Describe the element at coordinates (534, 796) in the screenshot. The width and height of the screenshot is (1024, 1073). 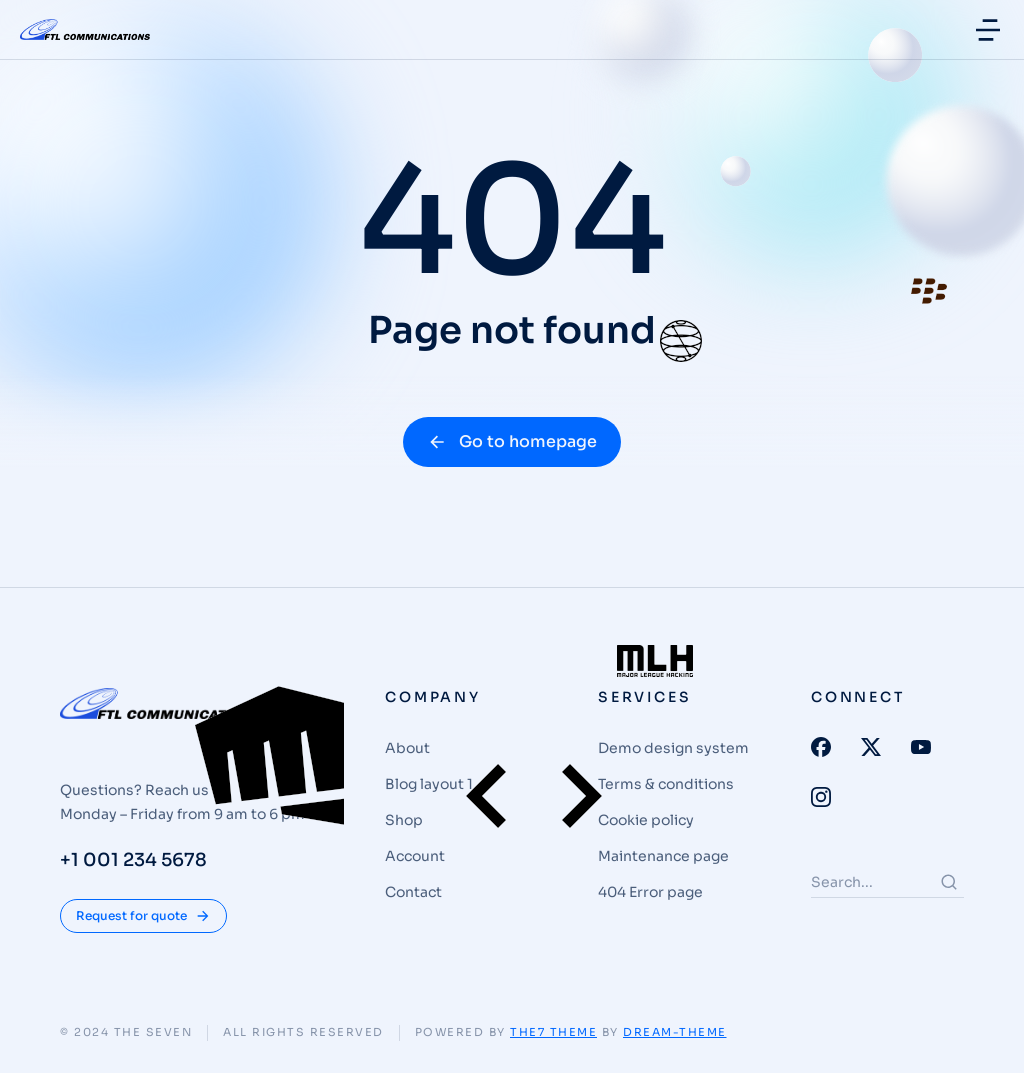
I see `view or edit source code` at that location.